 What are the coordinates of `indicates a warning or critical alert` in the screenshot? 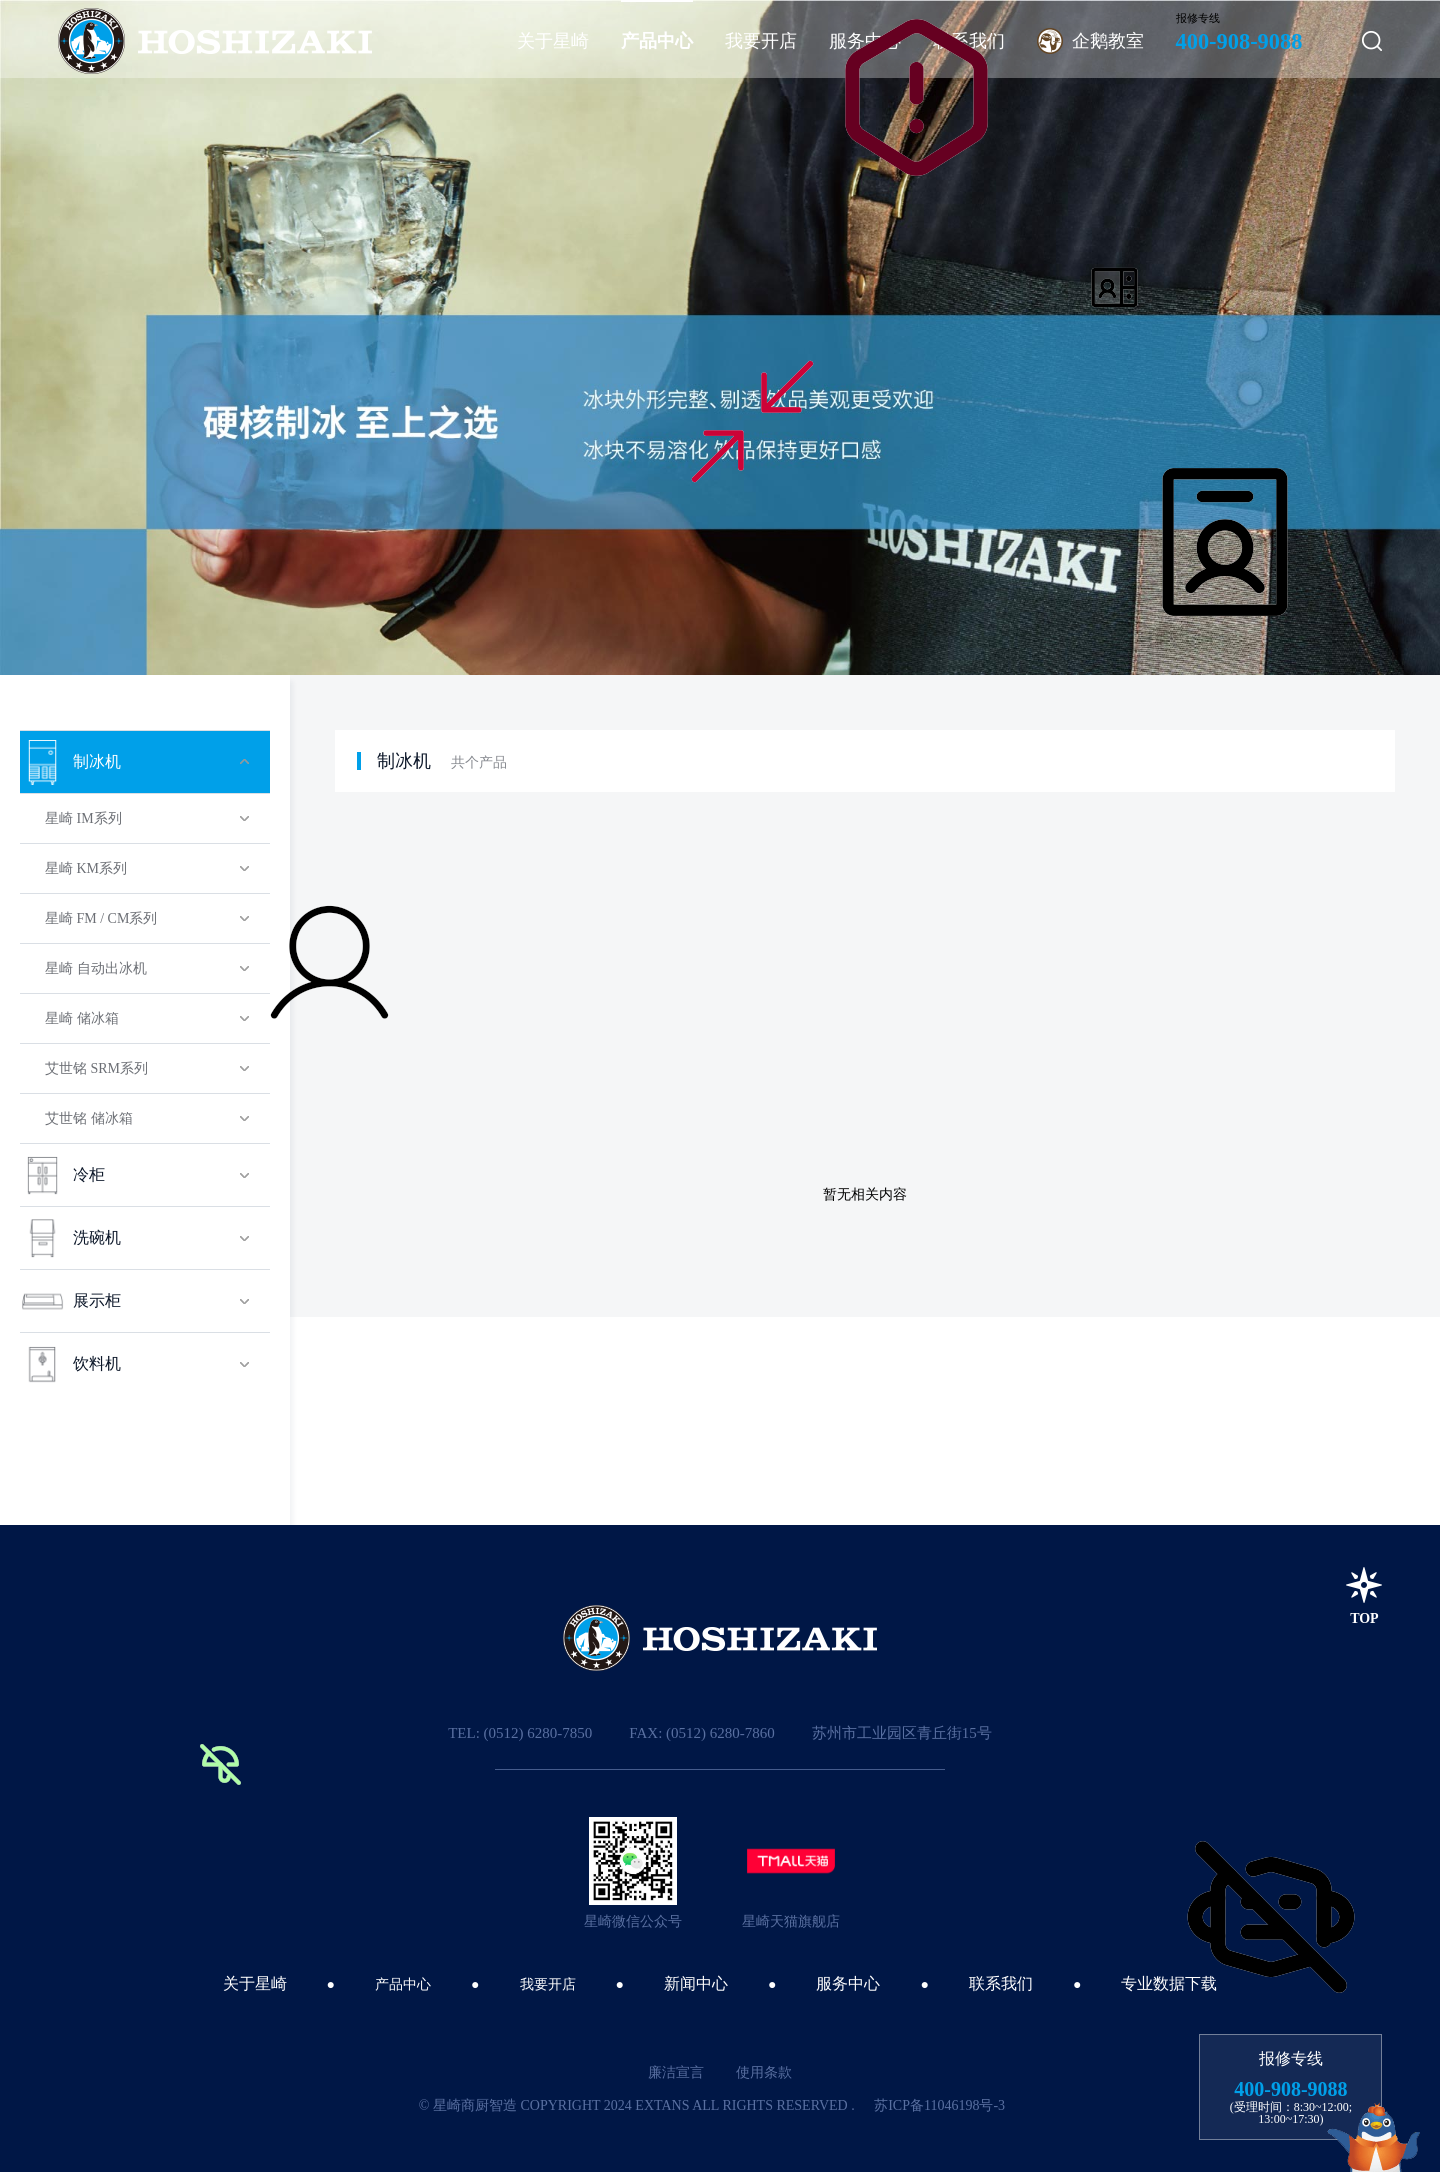 It's located at (916, 97).